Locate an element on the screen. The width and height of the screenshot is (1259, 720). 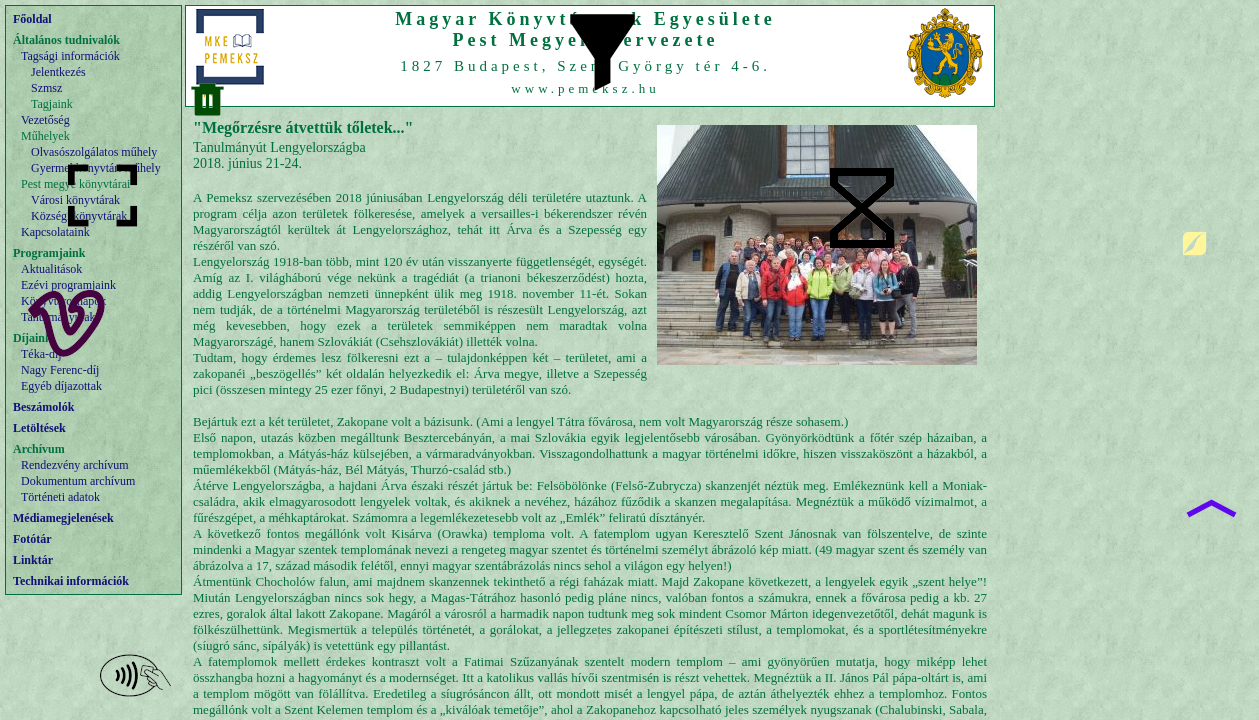
indicates contactless payment is accepted is located at coordinates (135, 675).